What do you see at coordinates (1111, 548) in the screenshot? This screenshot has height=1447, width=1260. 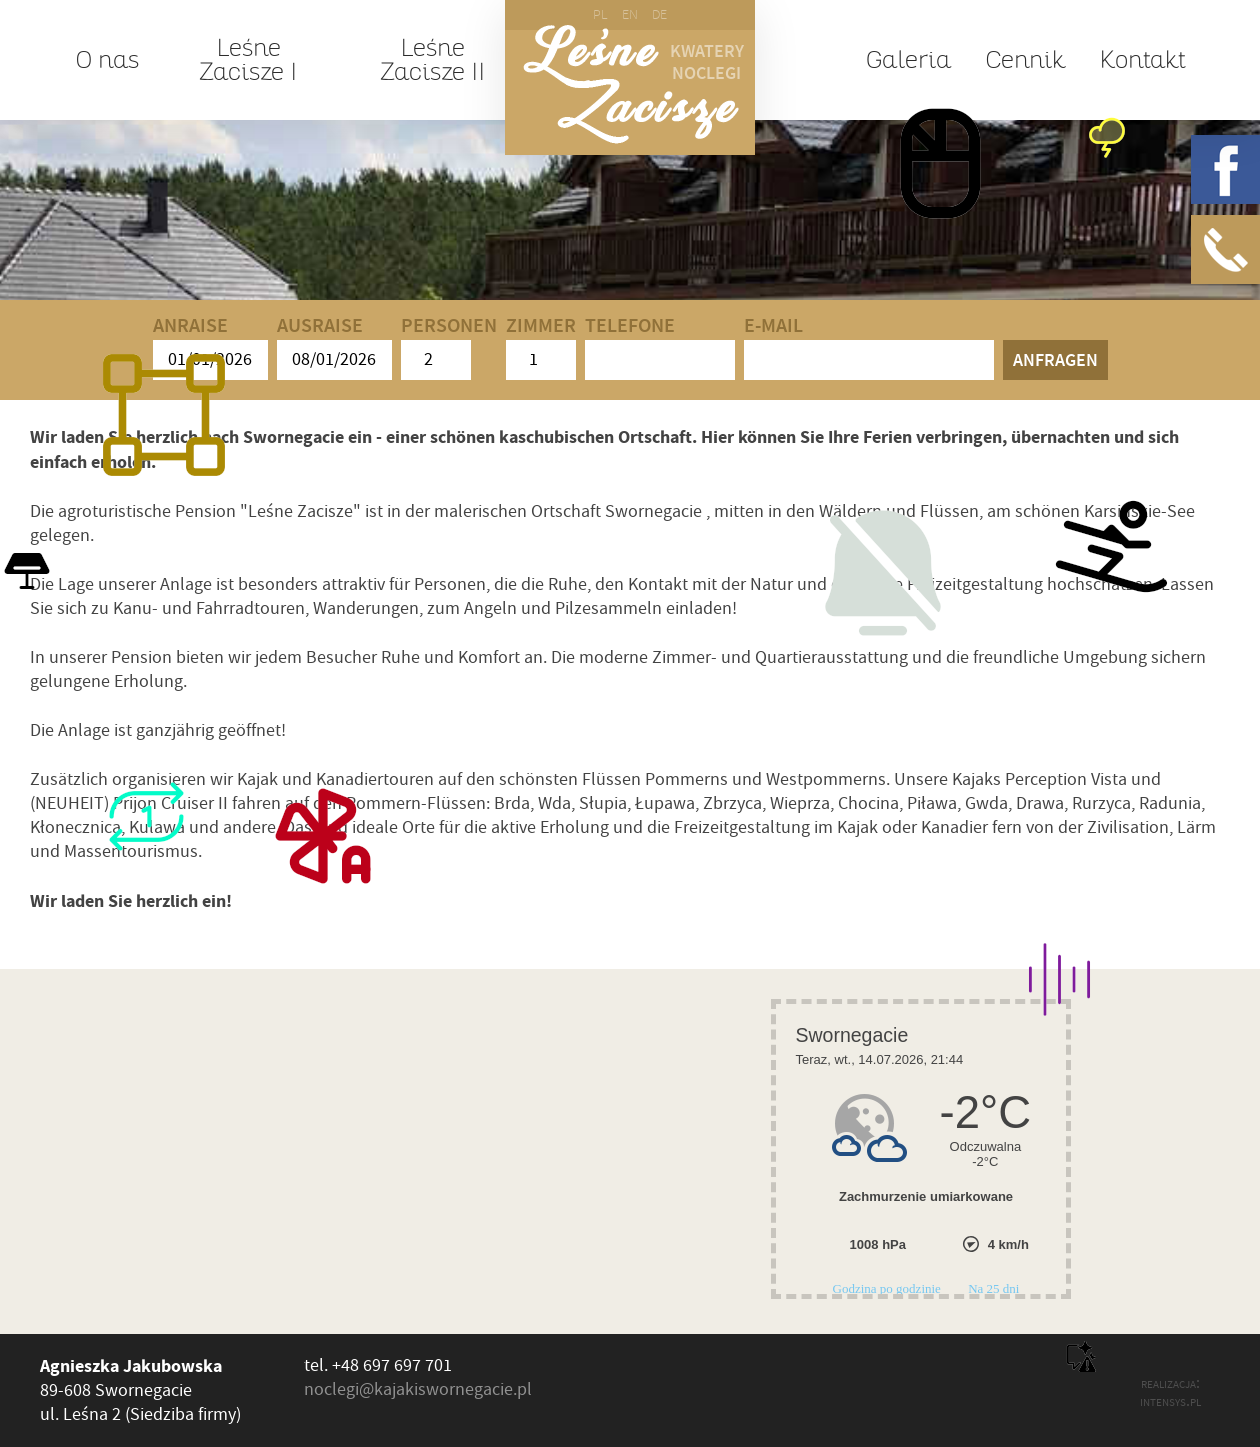 I see `access skiing or winter sports activities` at bounding box center [1111, 548].